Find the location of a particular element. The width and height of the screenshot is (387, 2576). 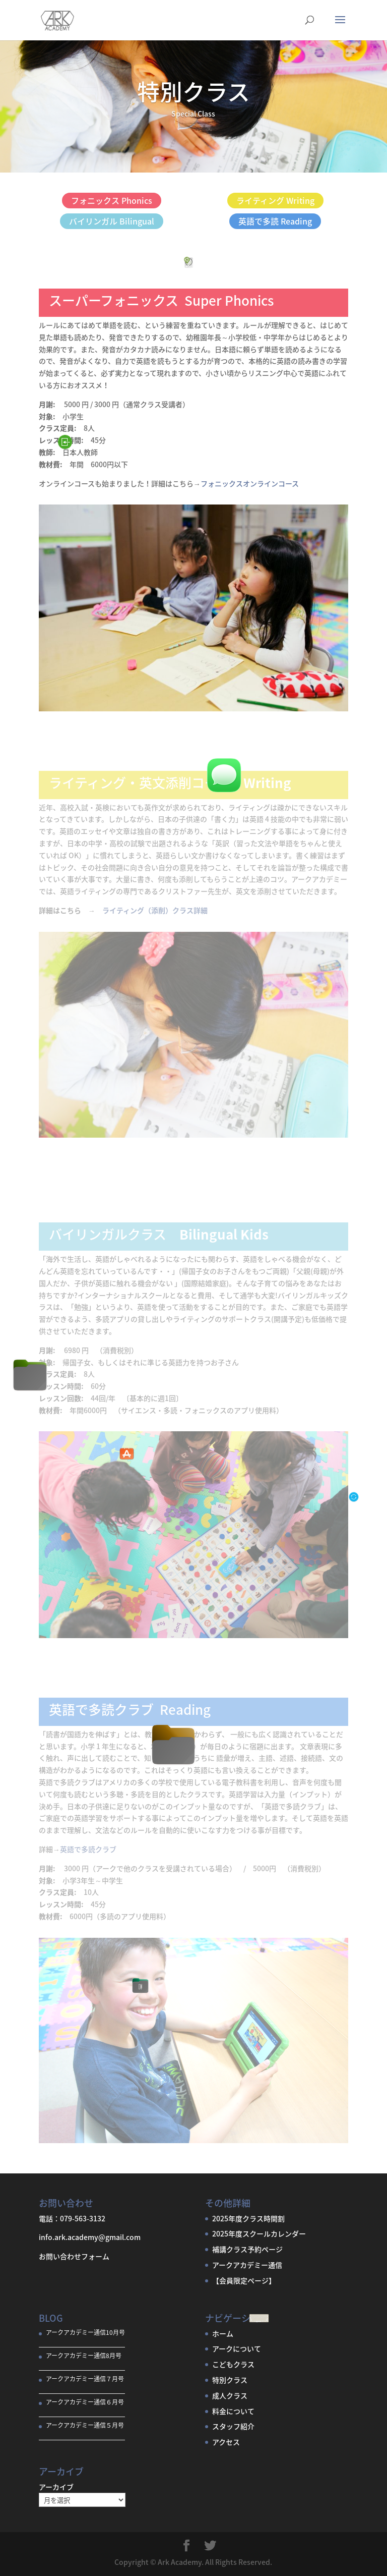

launch ubuntu installer application is located at coordinates (188, 262).